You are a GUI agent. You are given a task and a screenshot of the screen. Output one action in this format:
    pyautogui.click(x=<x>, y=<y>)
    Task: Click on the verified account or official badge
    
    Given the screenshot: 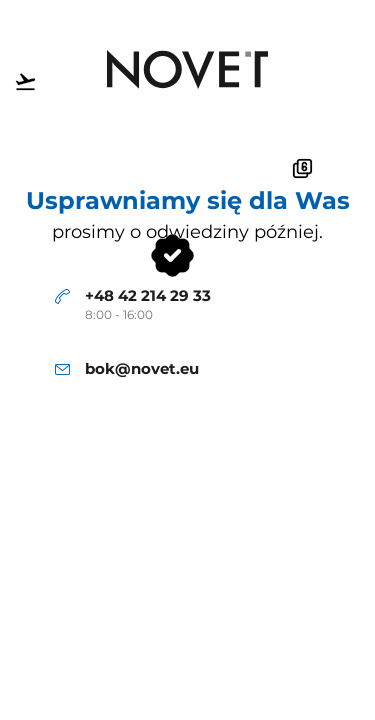 What is the action you would take?
    pyautogui.click(x=172, y=255)
    